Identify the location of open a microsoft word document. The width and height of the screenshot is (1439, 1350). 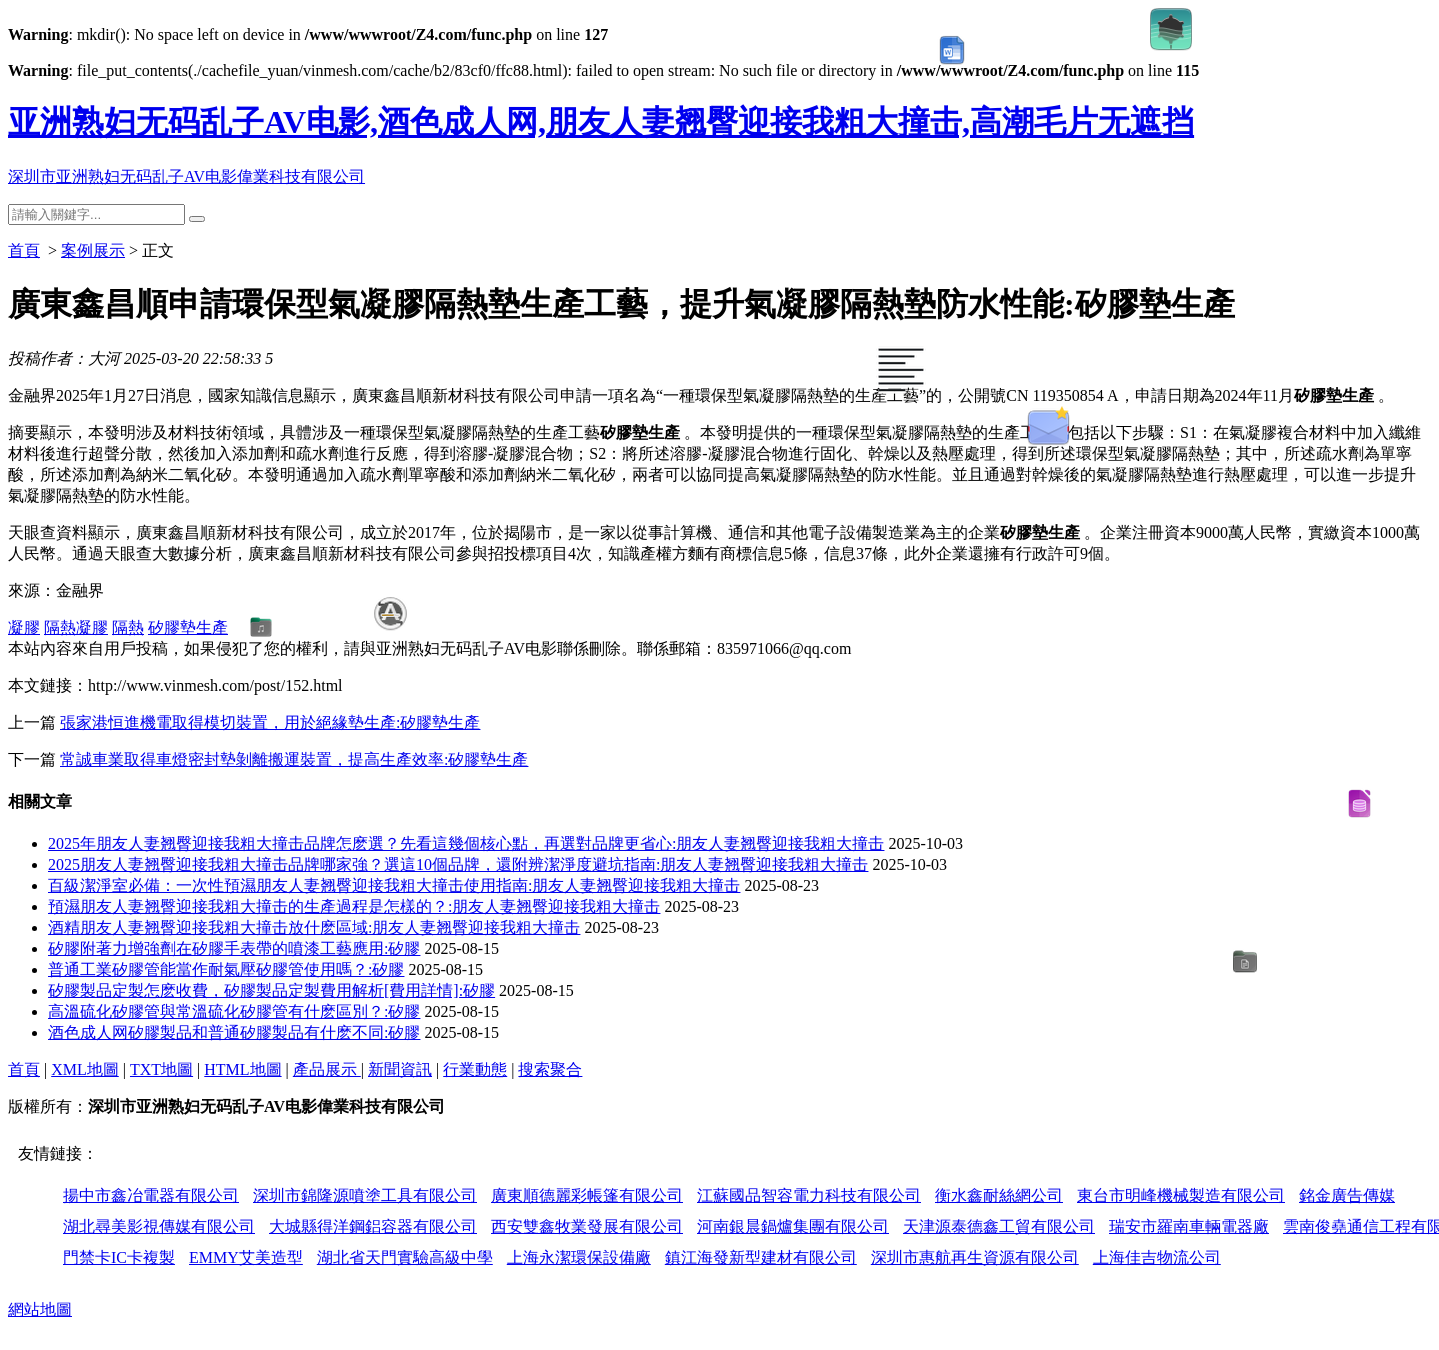
(952, 50).